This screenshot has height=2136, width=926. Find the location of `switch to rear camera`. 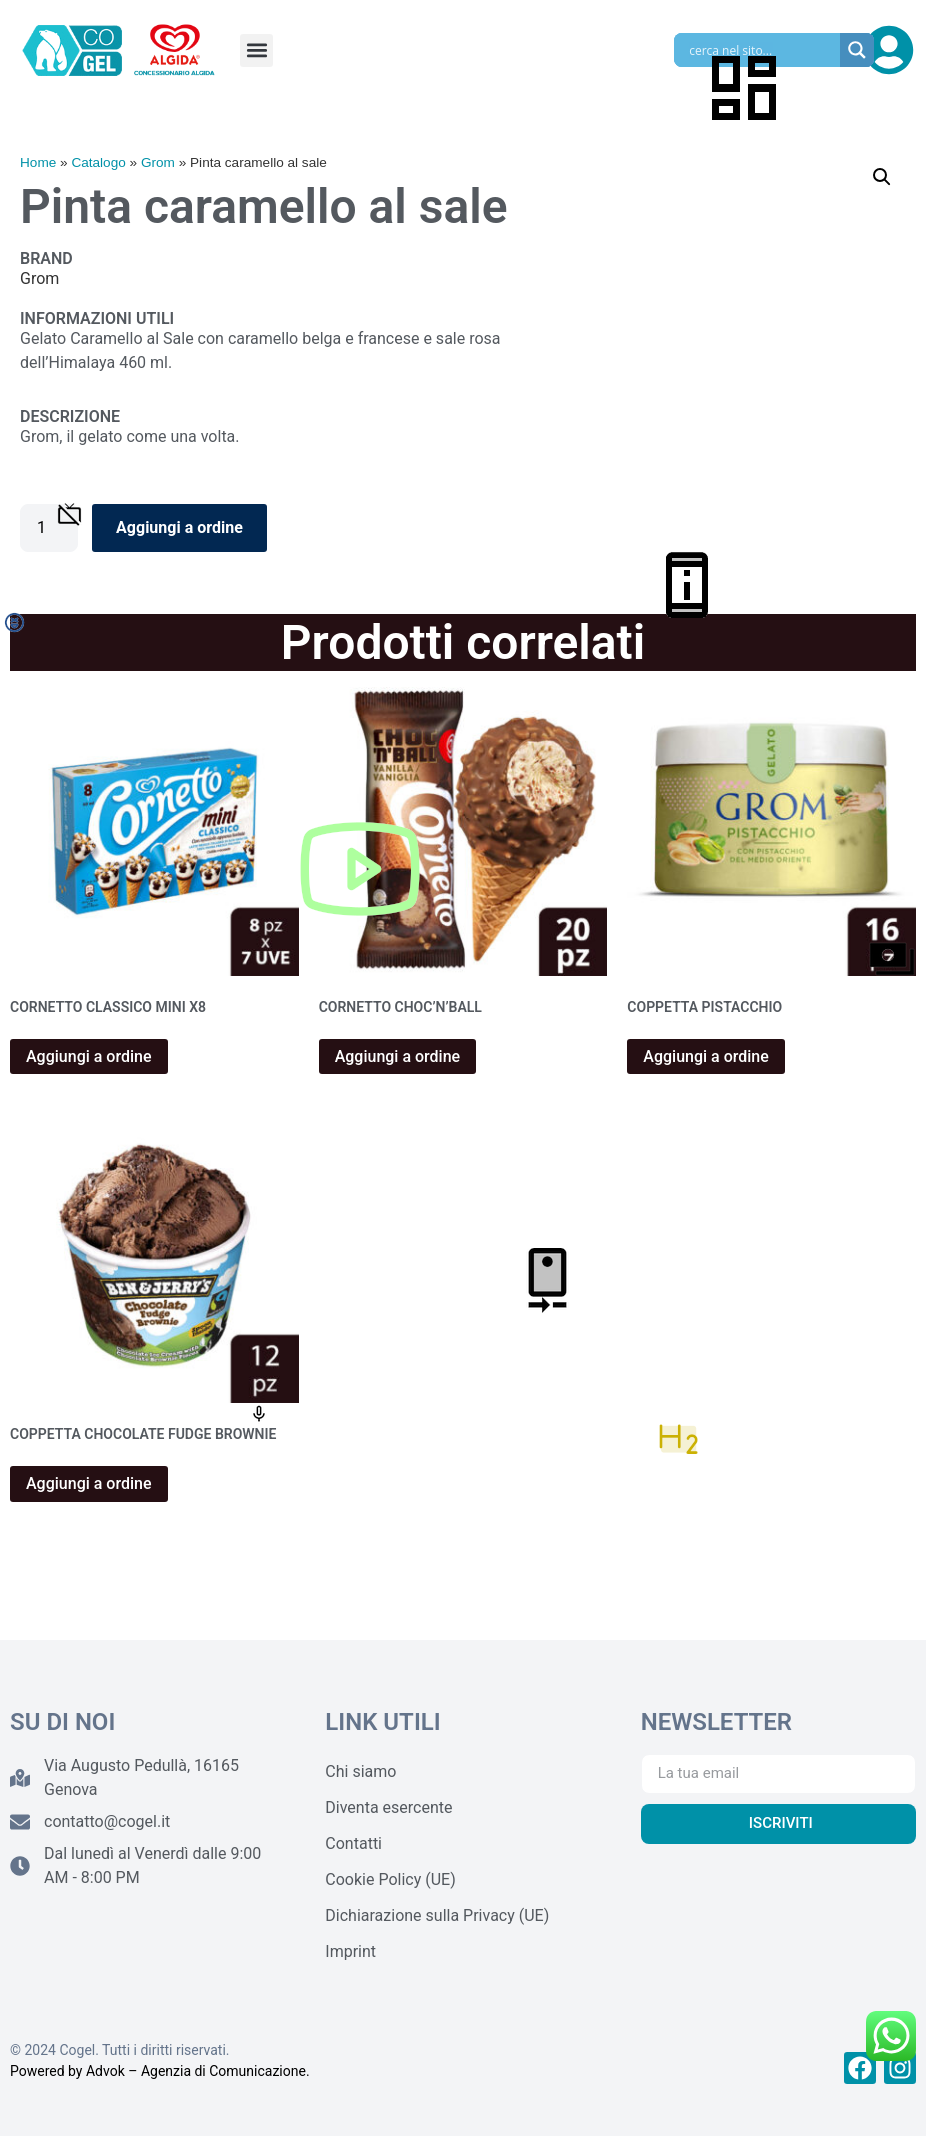

switch to rear camera is located at coordinates (547, 1280).